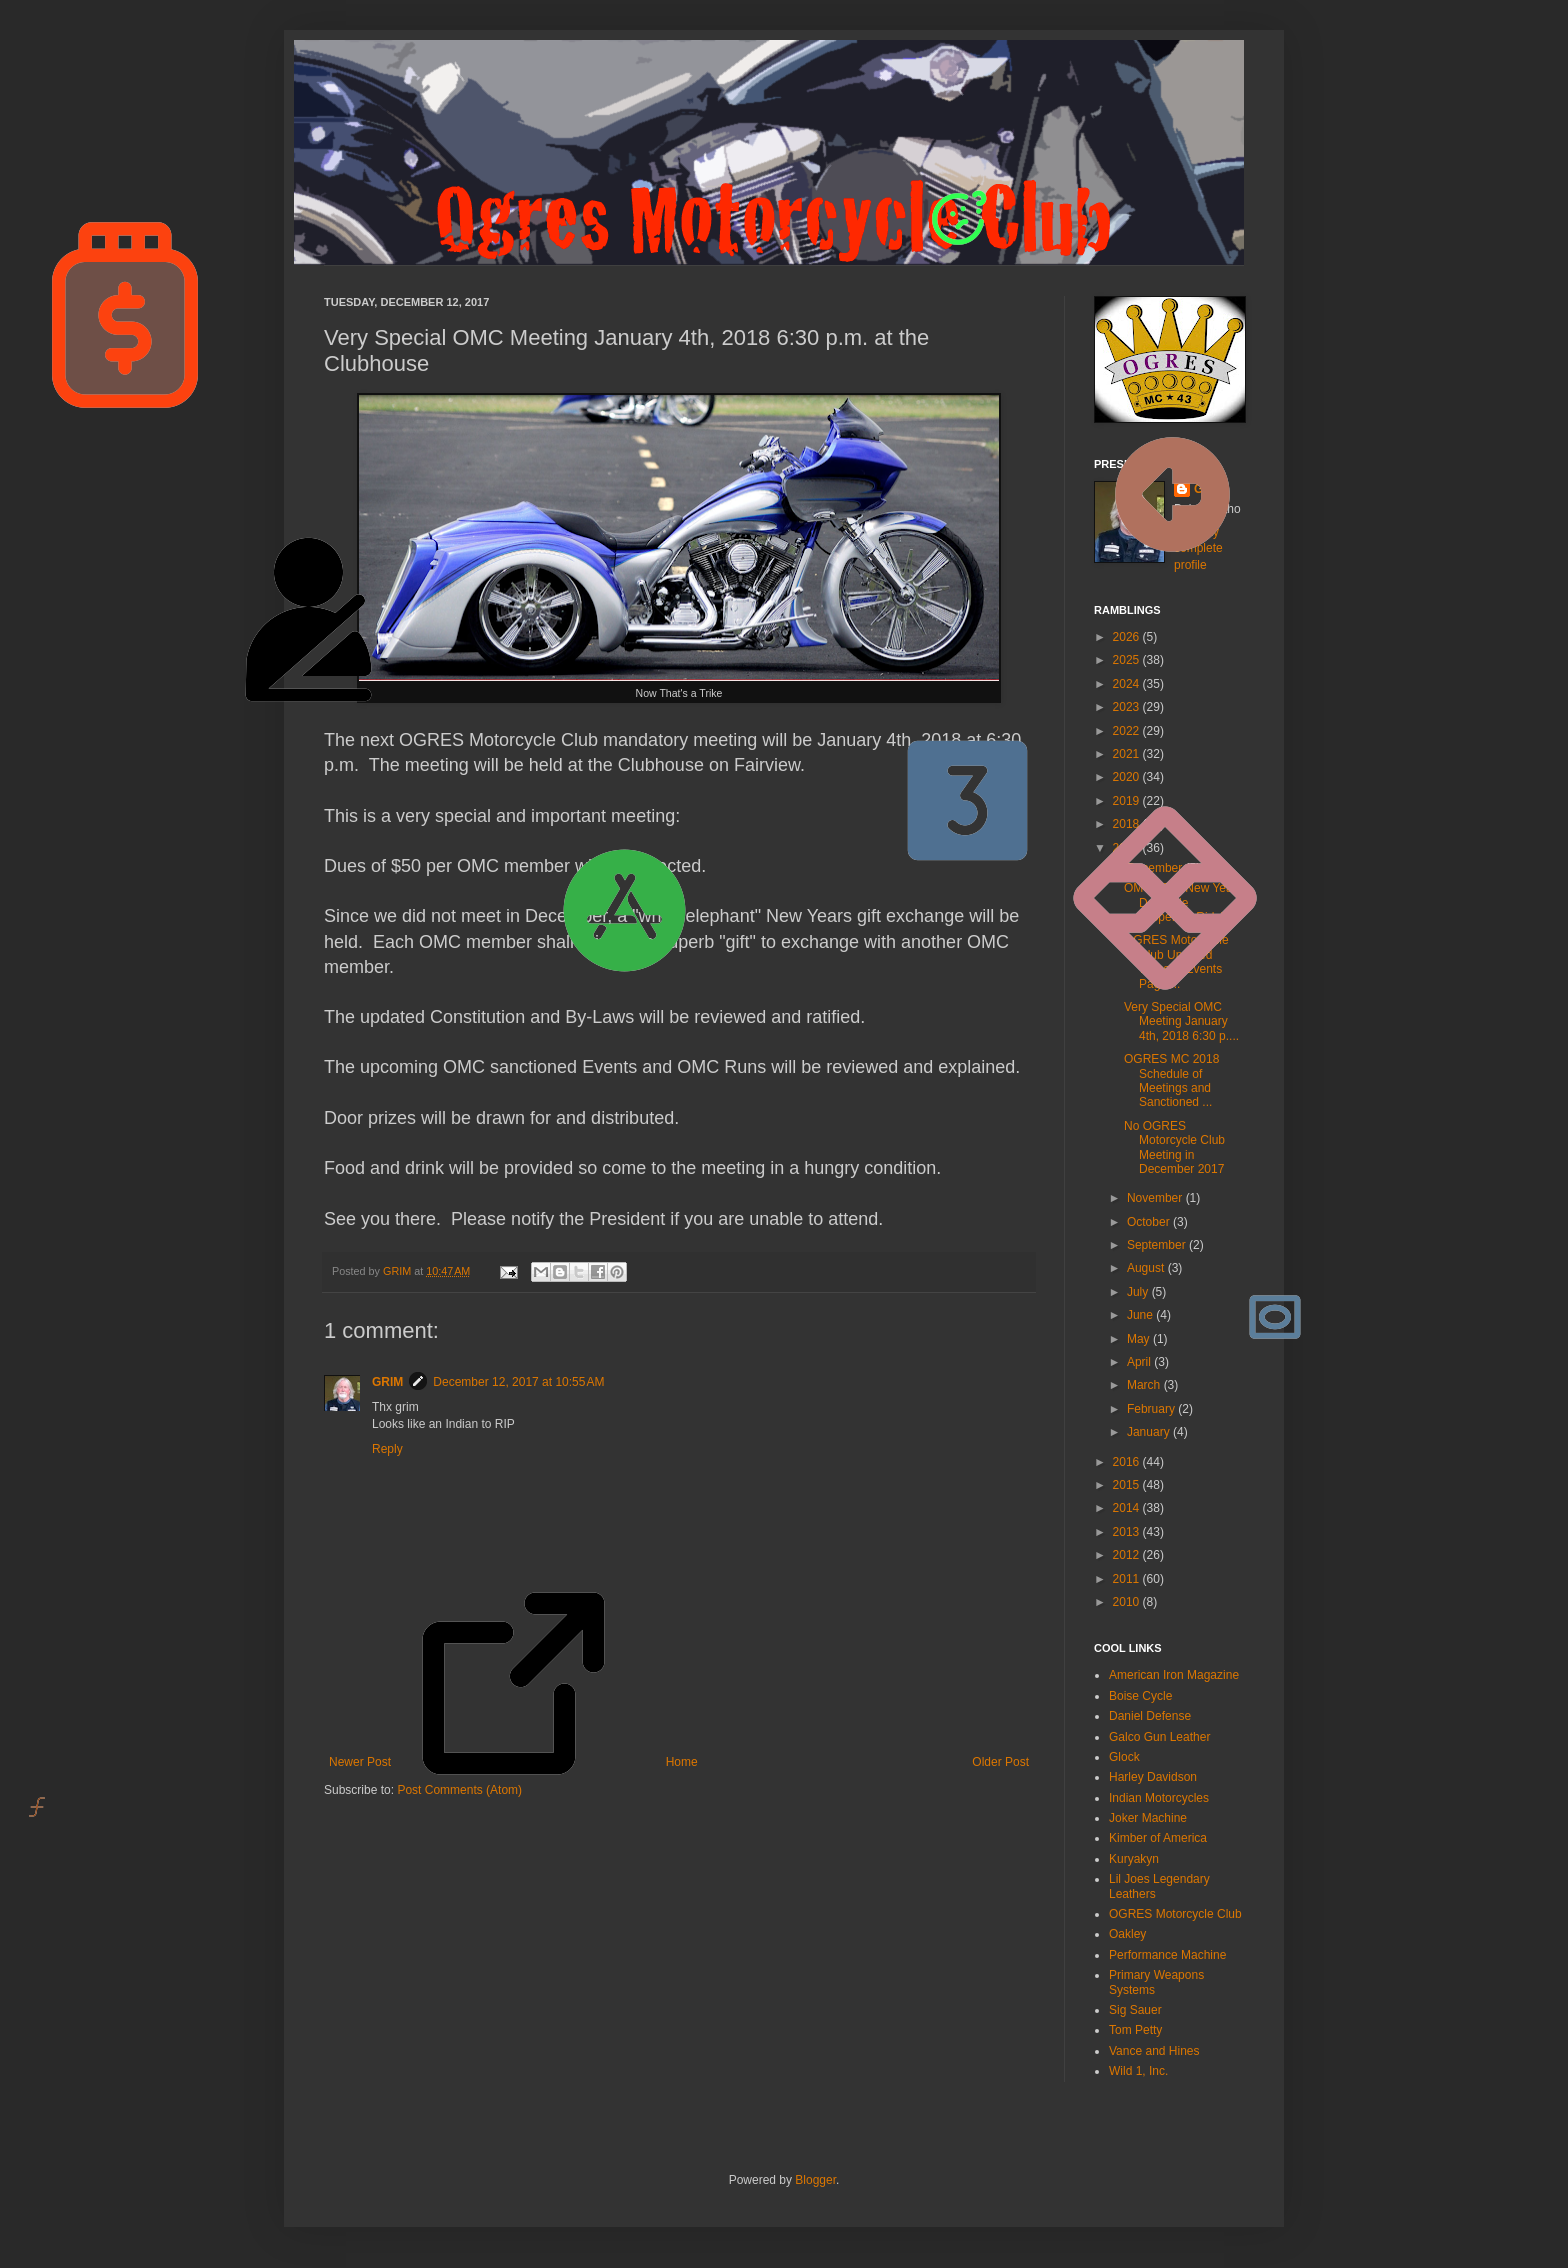 The width and height of the screenshot is (1568, 2268). I want to click on select option three from a numbered list, so click(967, 800).